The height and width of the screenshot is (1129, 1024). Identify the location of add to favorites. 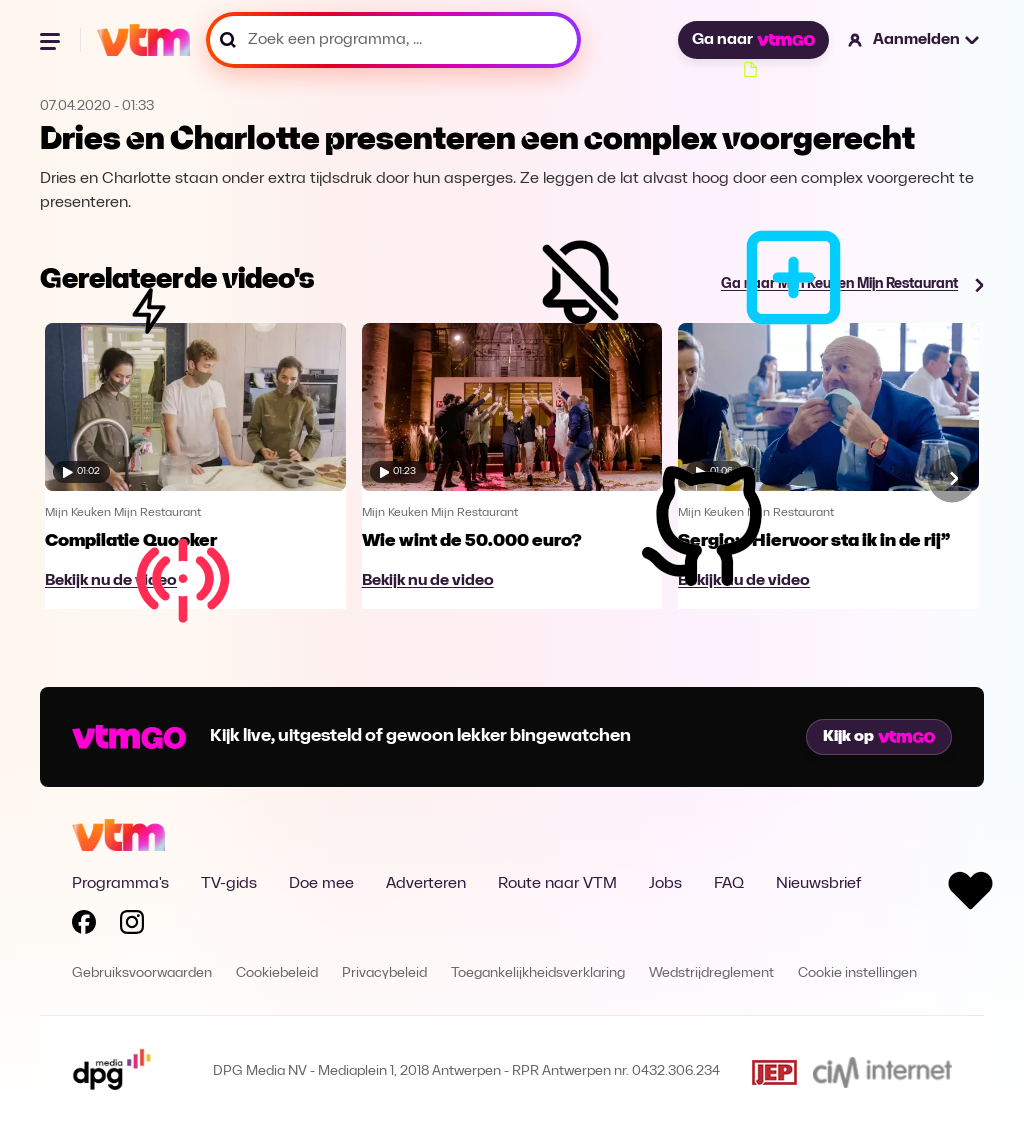
(970, 889).